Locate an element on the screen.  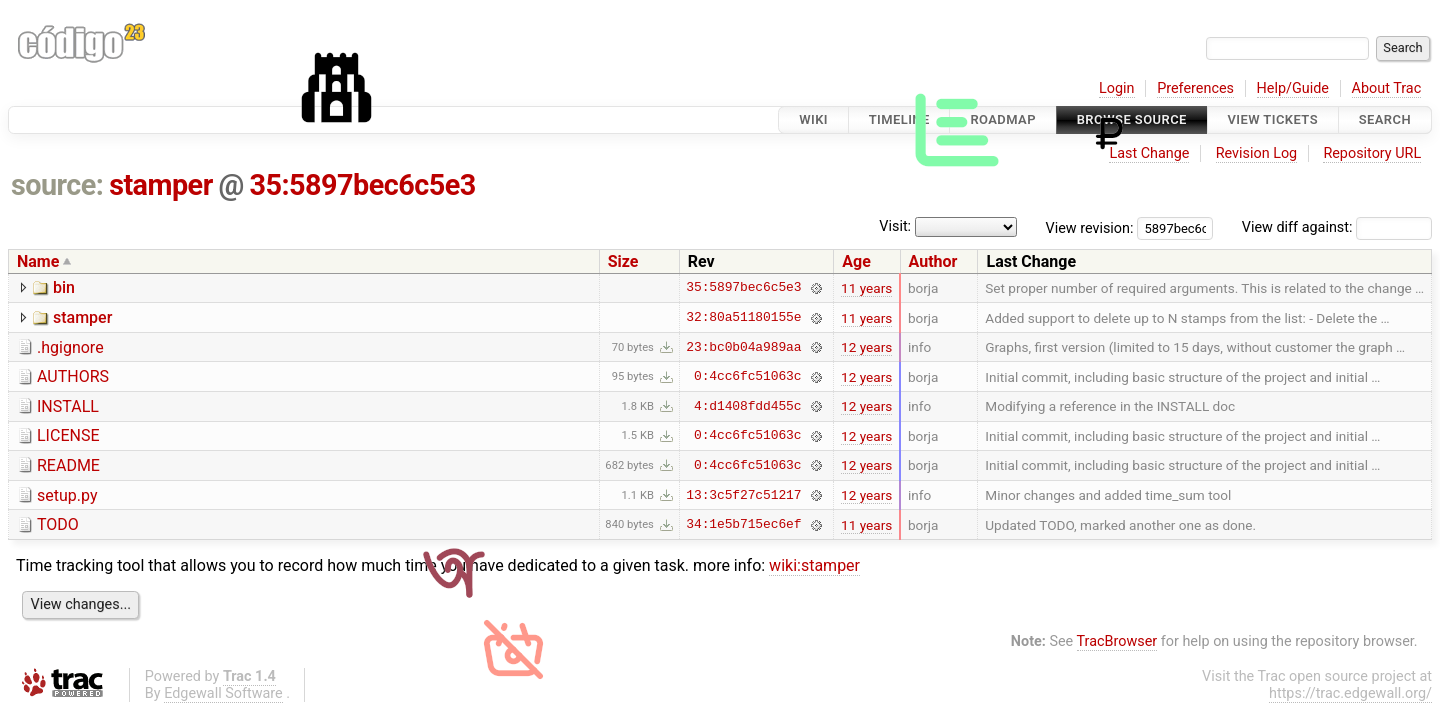
item unavailable for purchase is located at coordinates (513, 649).